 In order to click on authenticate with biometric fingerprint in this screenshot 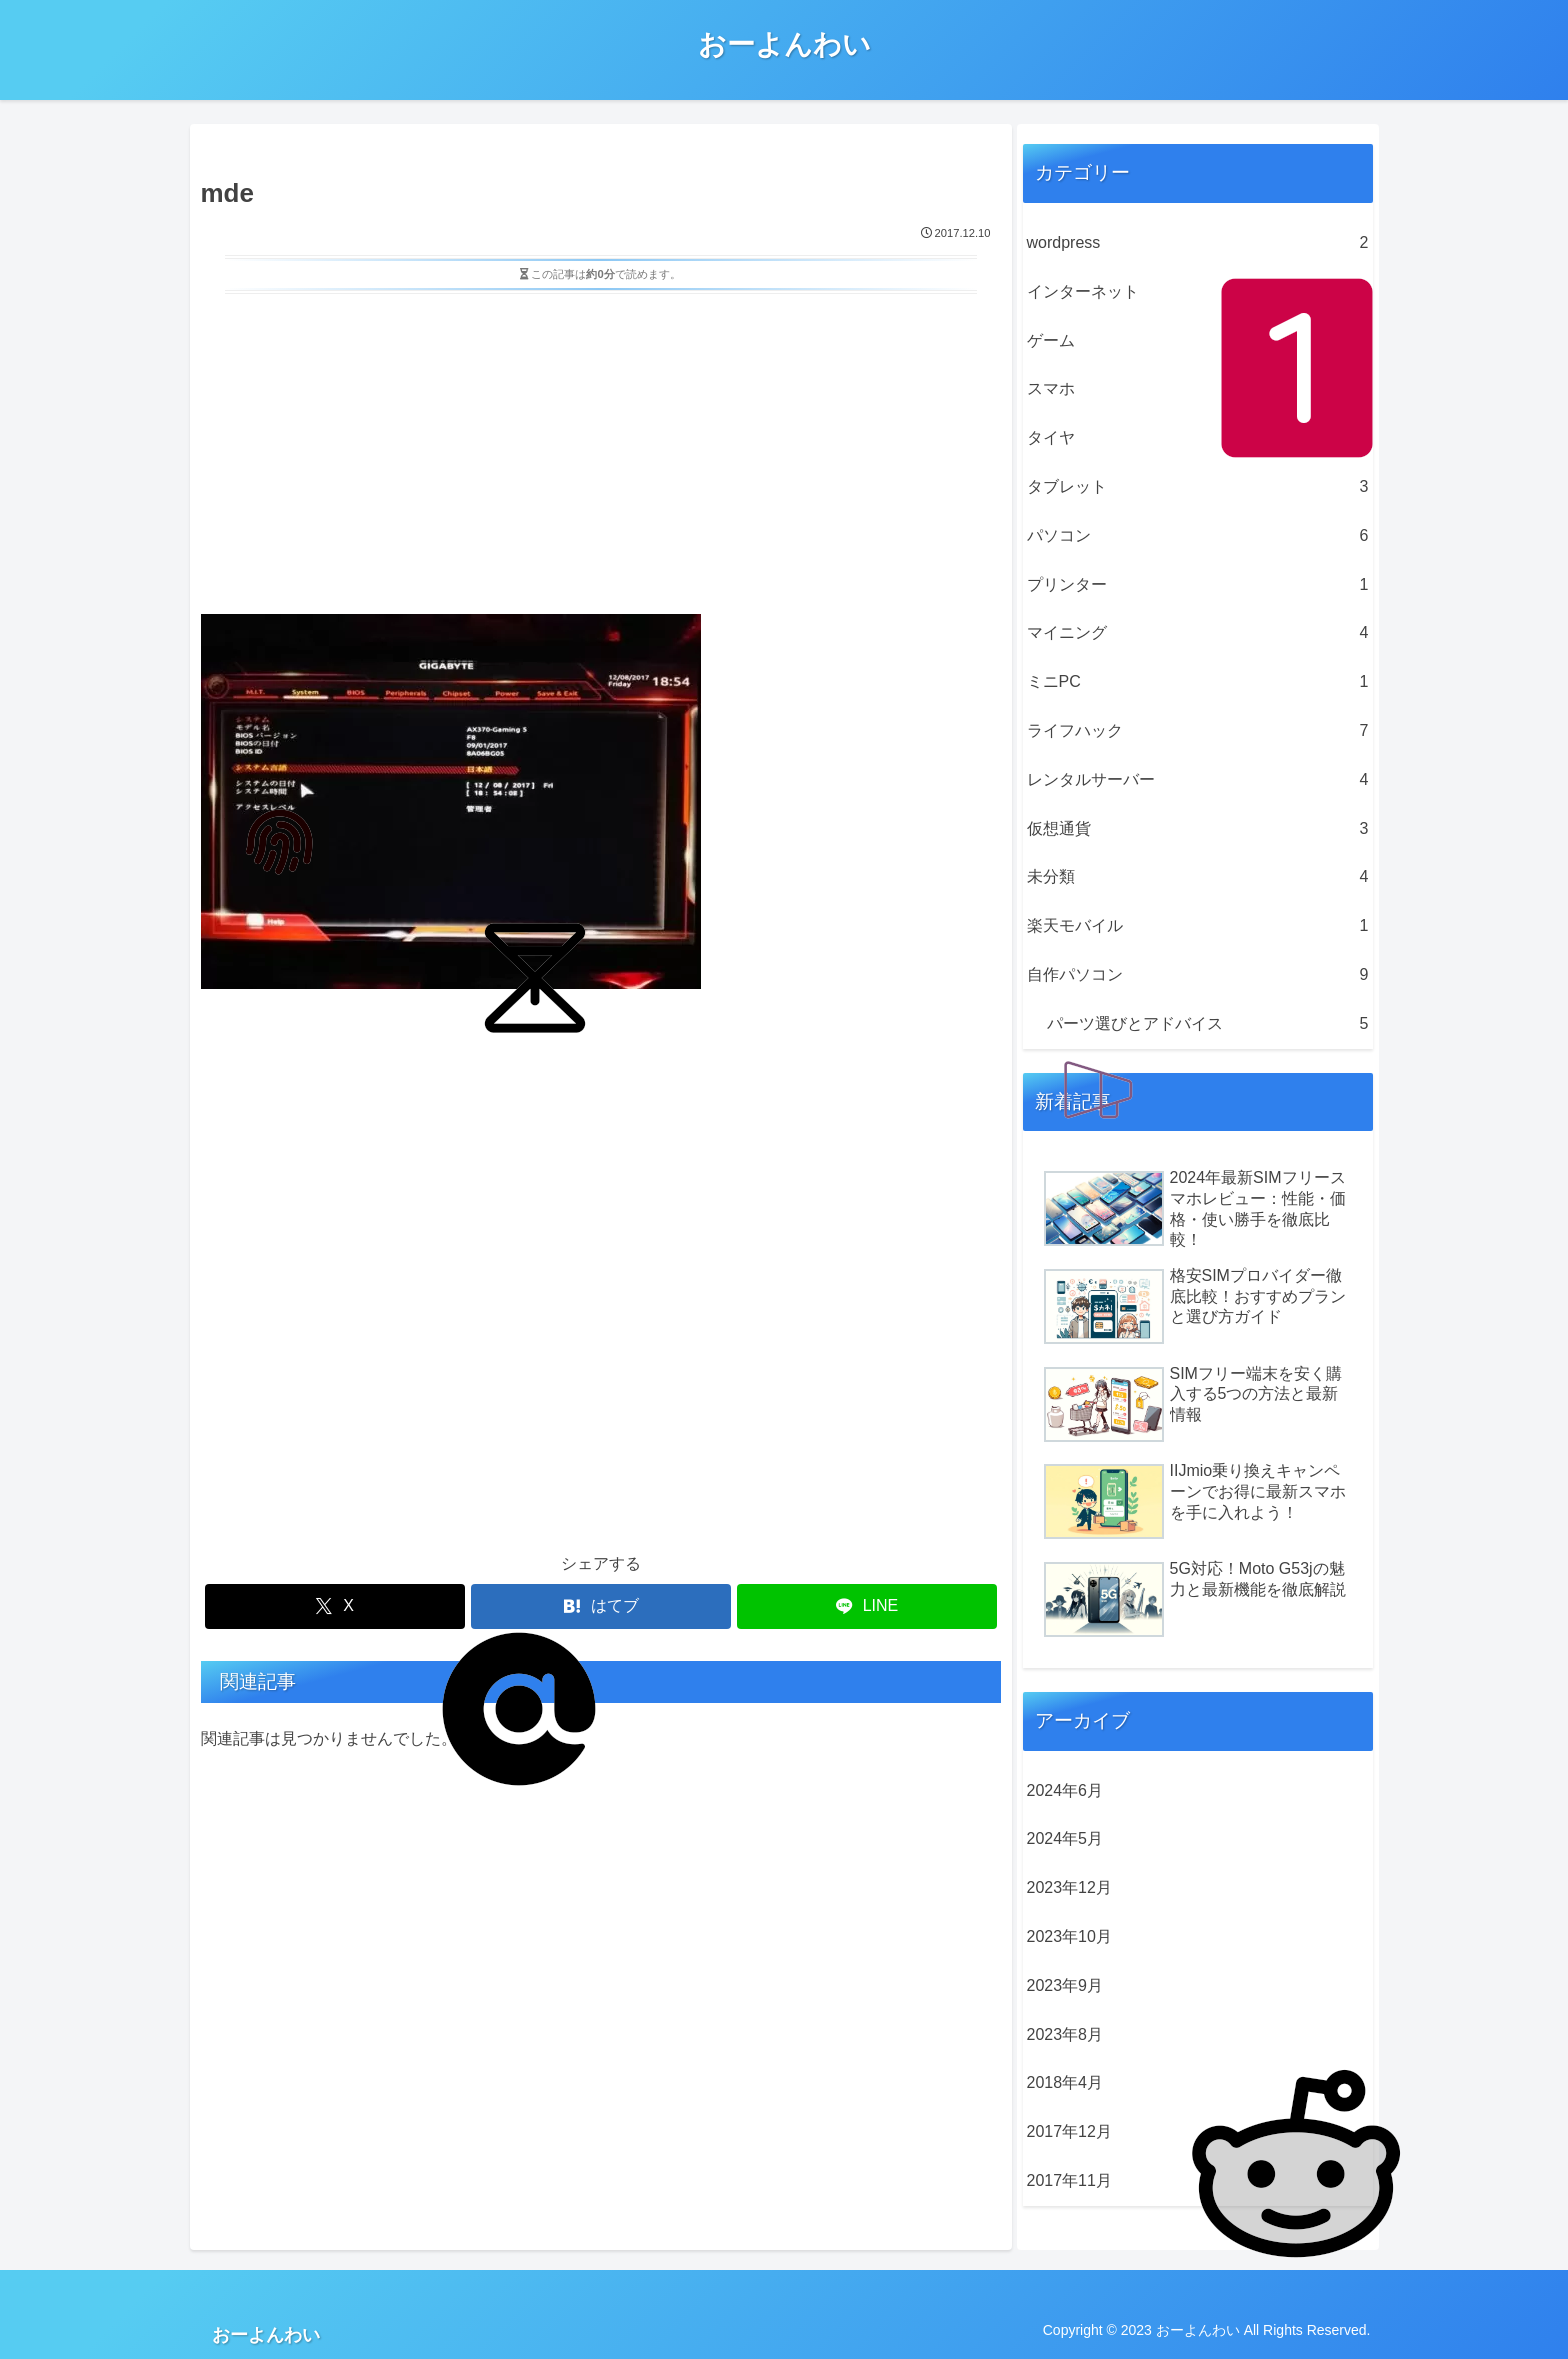, I will do `click(280, 842)`.